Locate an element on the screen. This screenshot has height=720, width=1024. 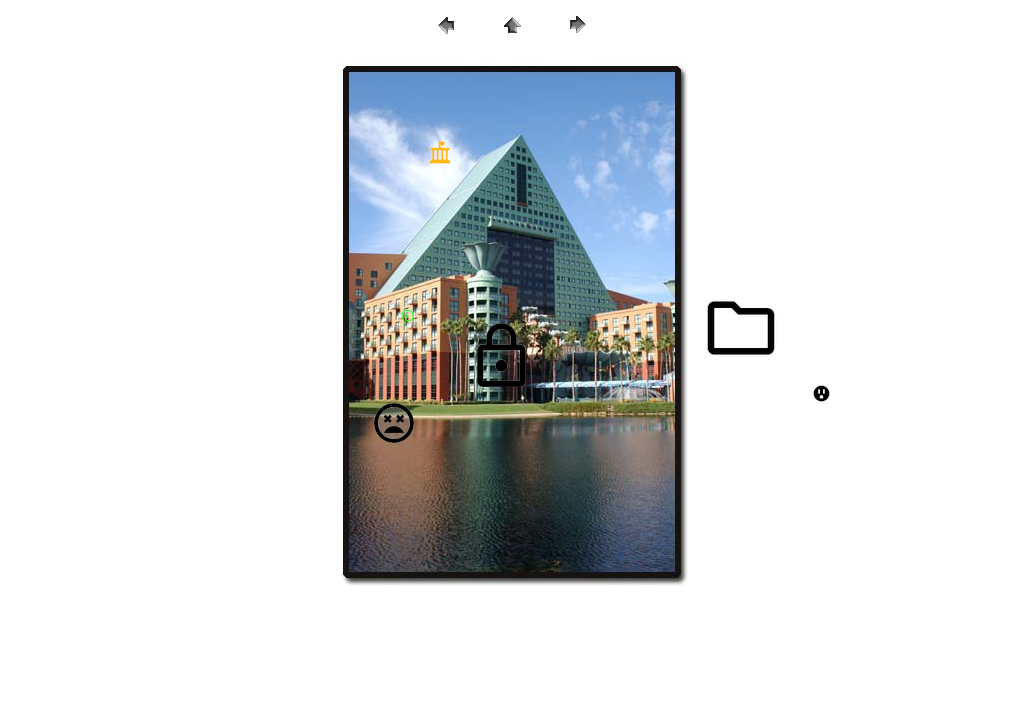
rate experience as very dissatisfied is located at coordinates (394, 423).